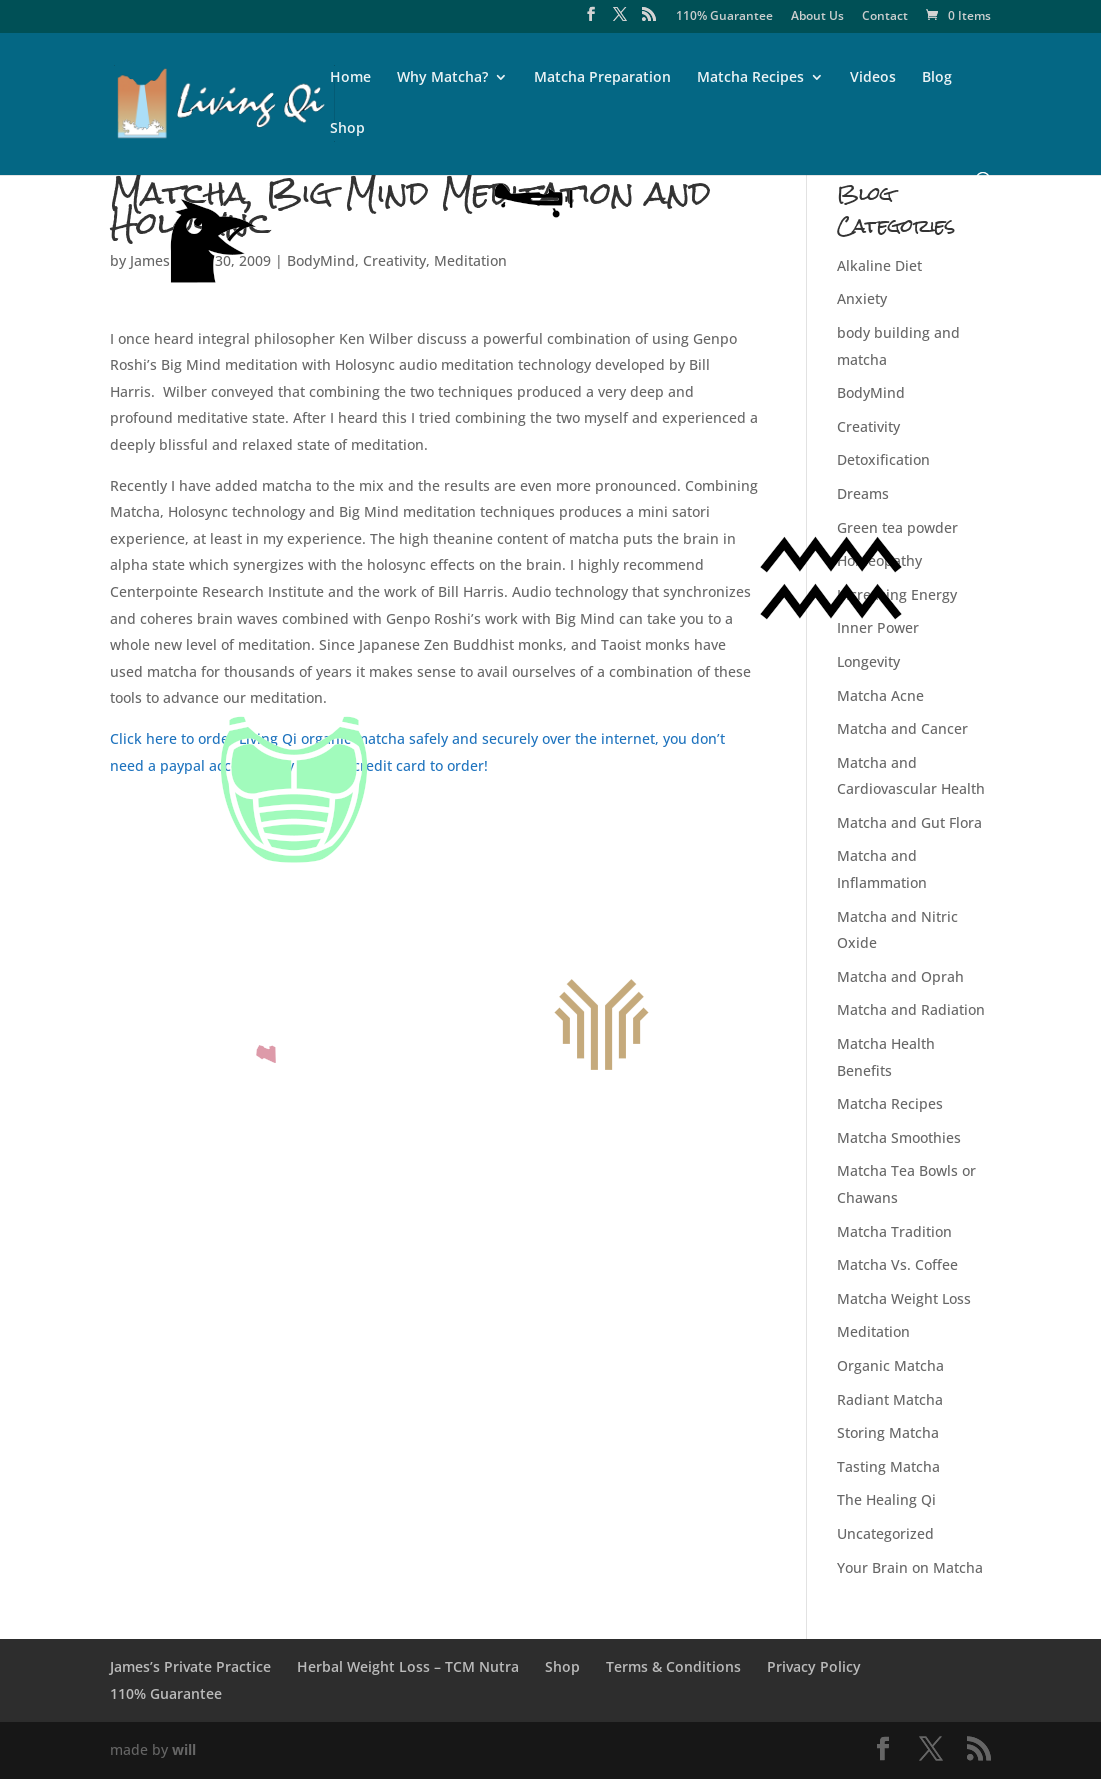 The width and height of the screenshot is (1101, 1779). I want to click on enable airplane mode, so click(533, 200).